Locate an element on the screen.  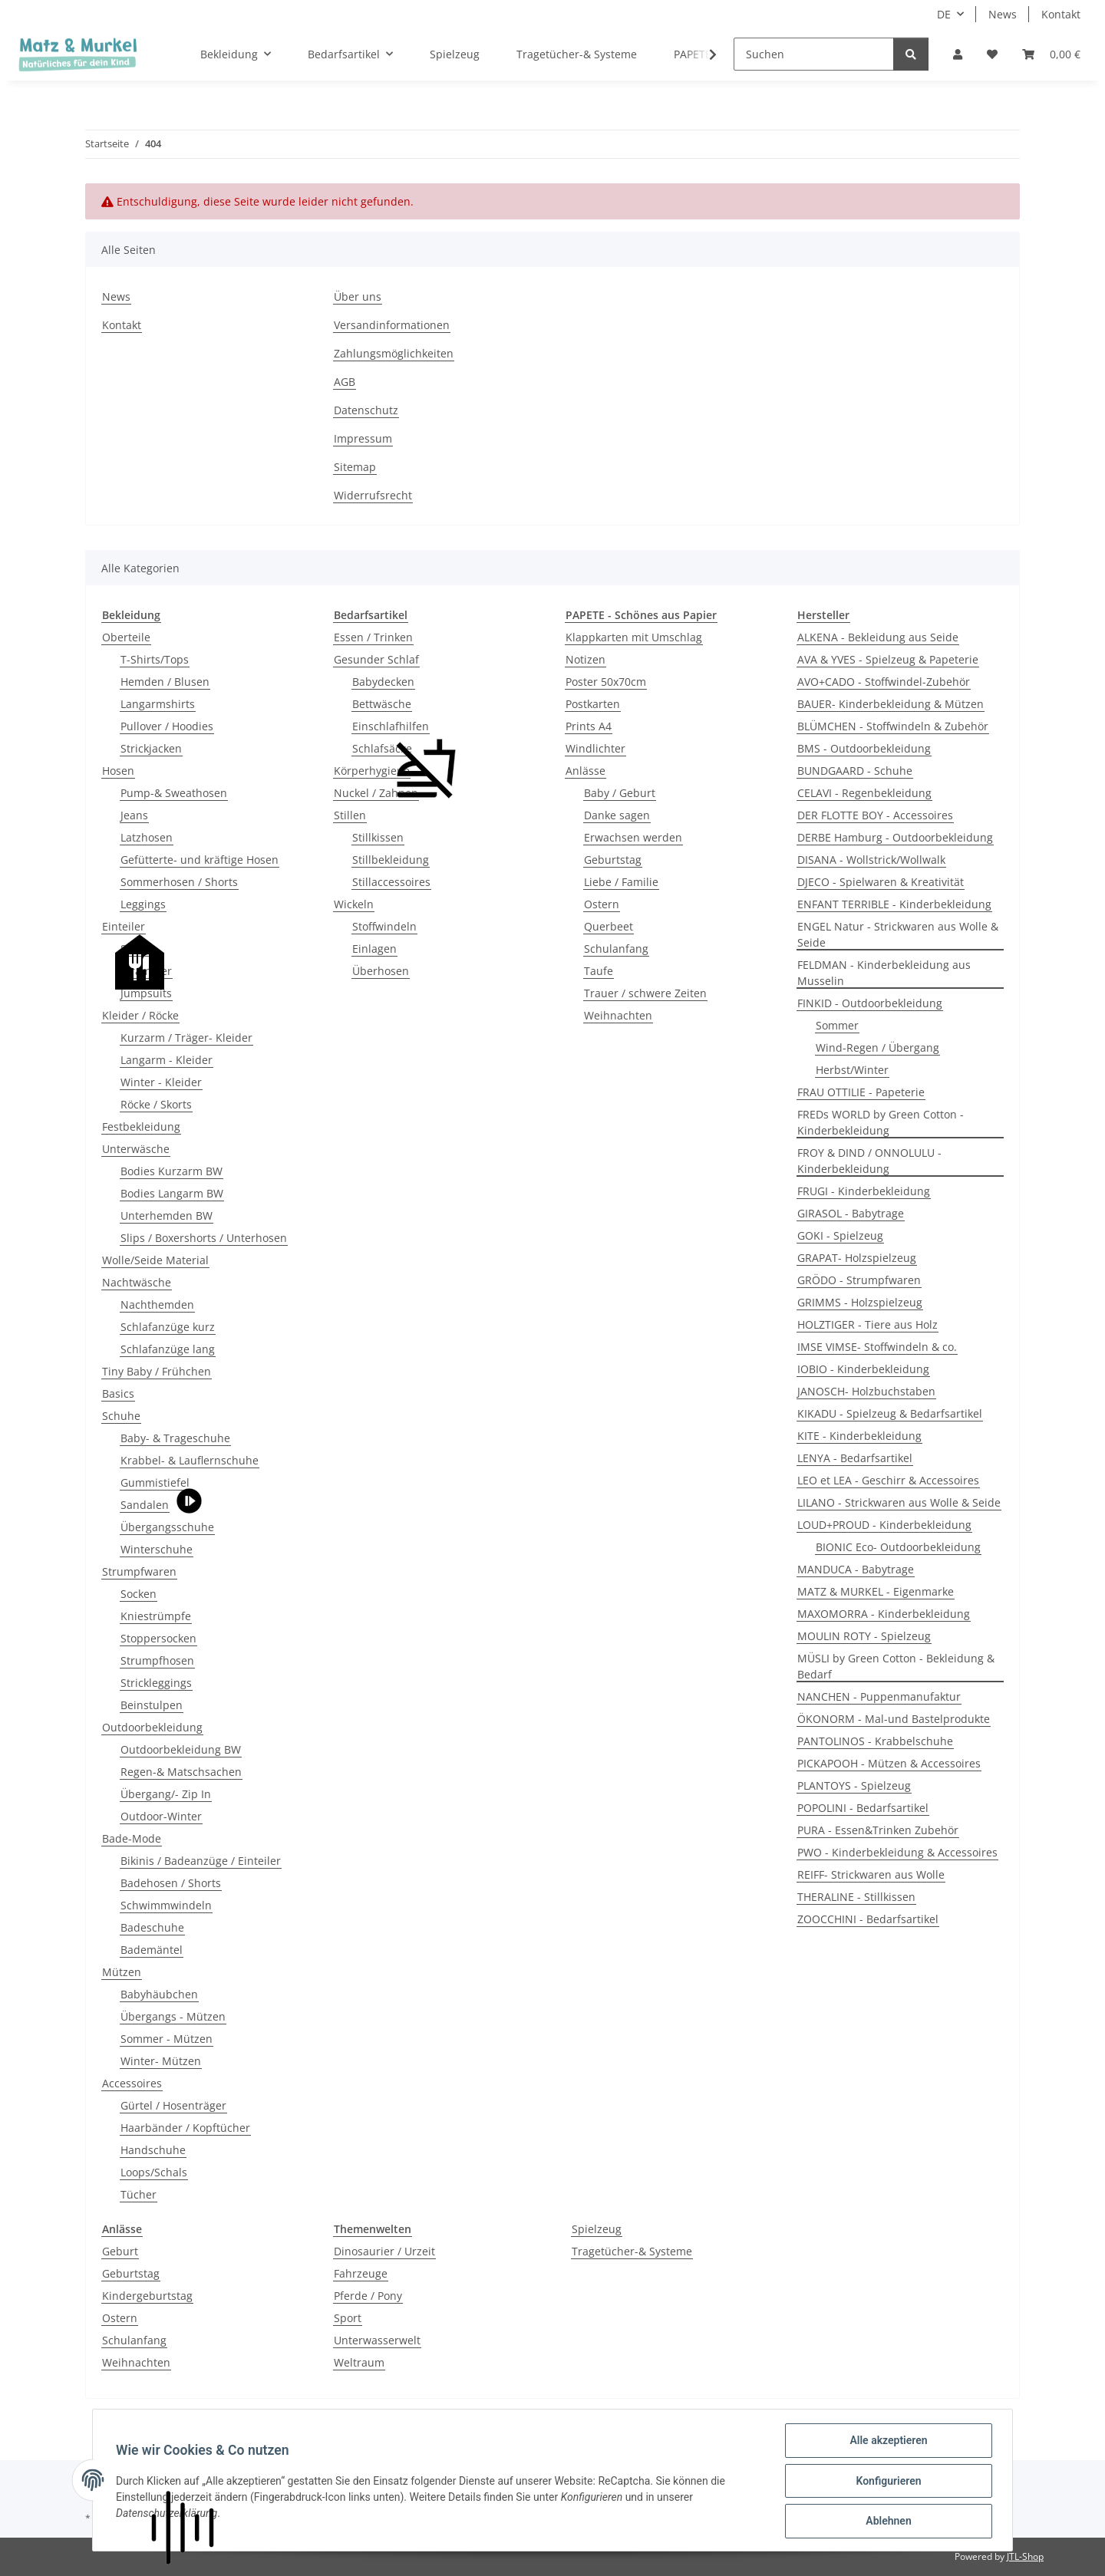
find nearby food banks or food assistance locations is located at coordinates (140, 962).